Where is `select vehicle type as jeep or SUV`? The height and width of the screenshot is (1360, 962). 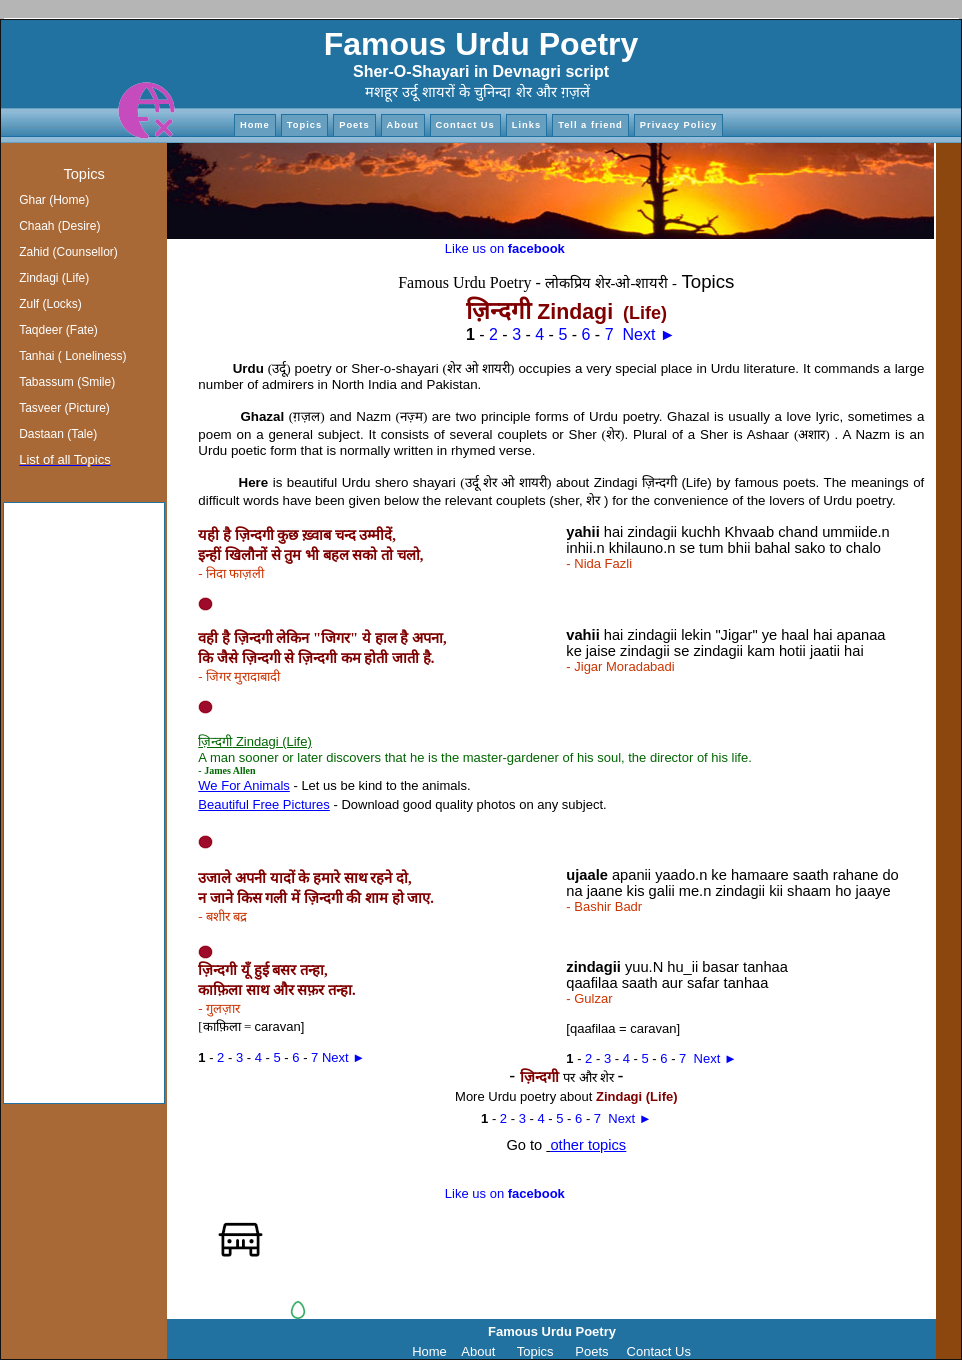
select vehicle type as jeep or SUV is located at coordinates (240, 1240).